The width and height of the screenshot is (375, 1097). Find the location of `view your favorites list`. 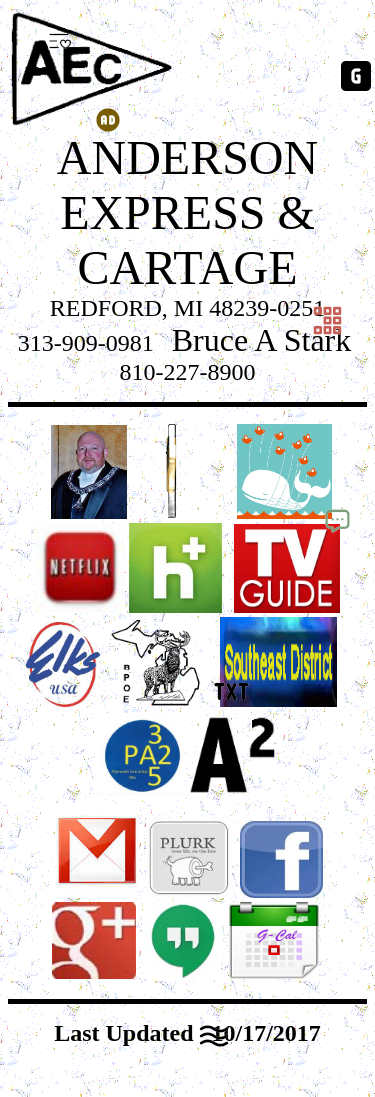

view your favorites list is located at coordinates (59, 41).